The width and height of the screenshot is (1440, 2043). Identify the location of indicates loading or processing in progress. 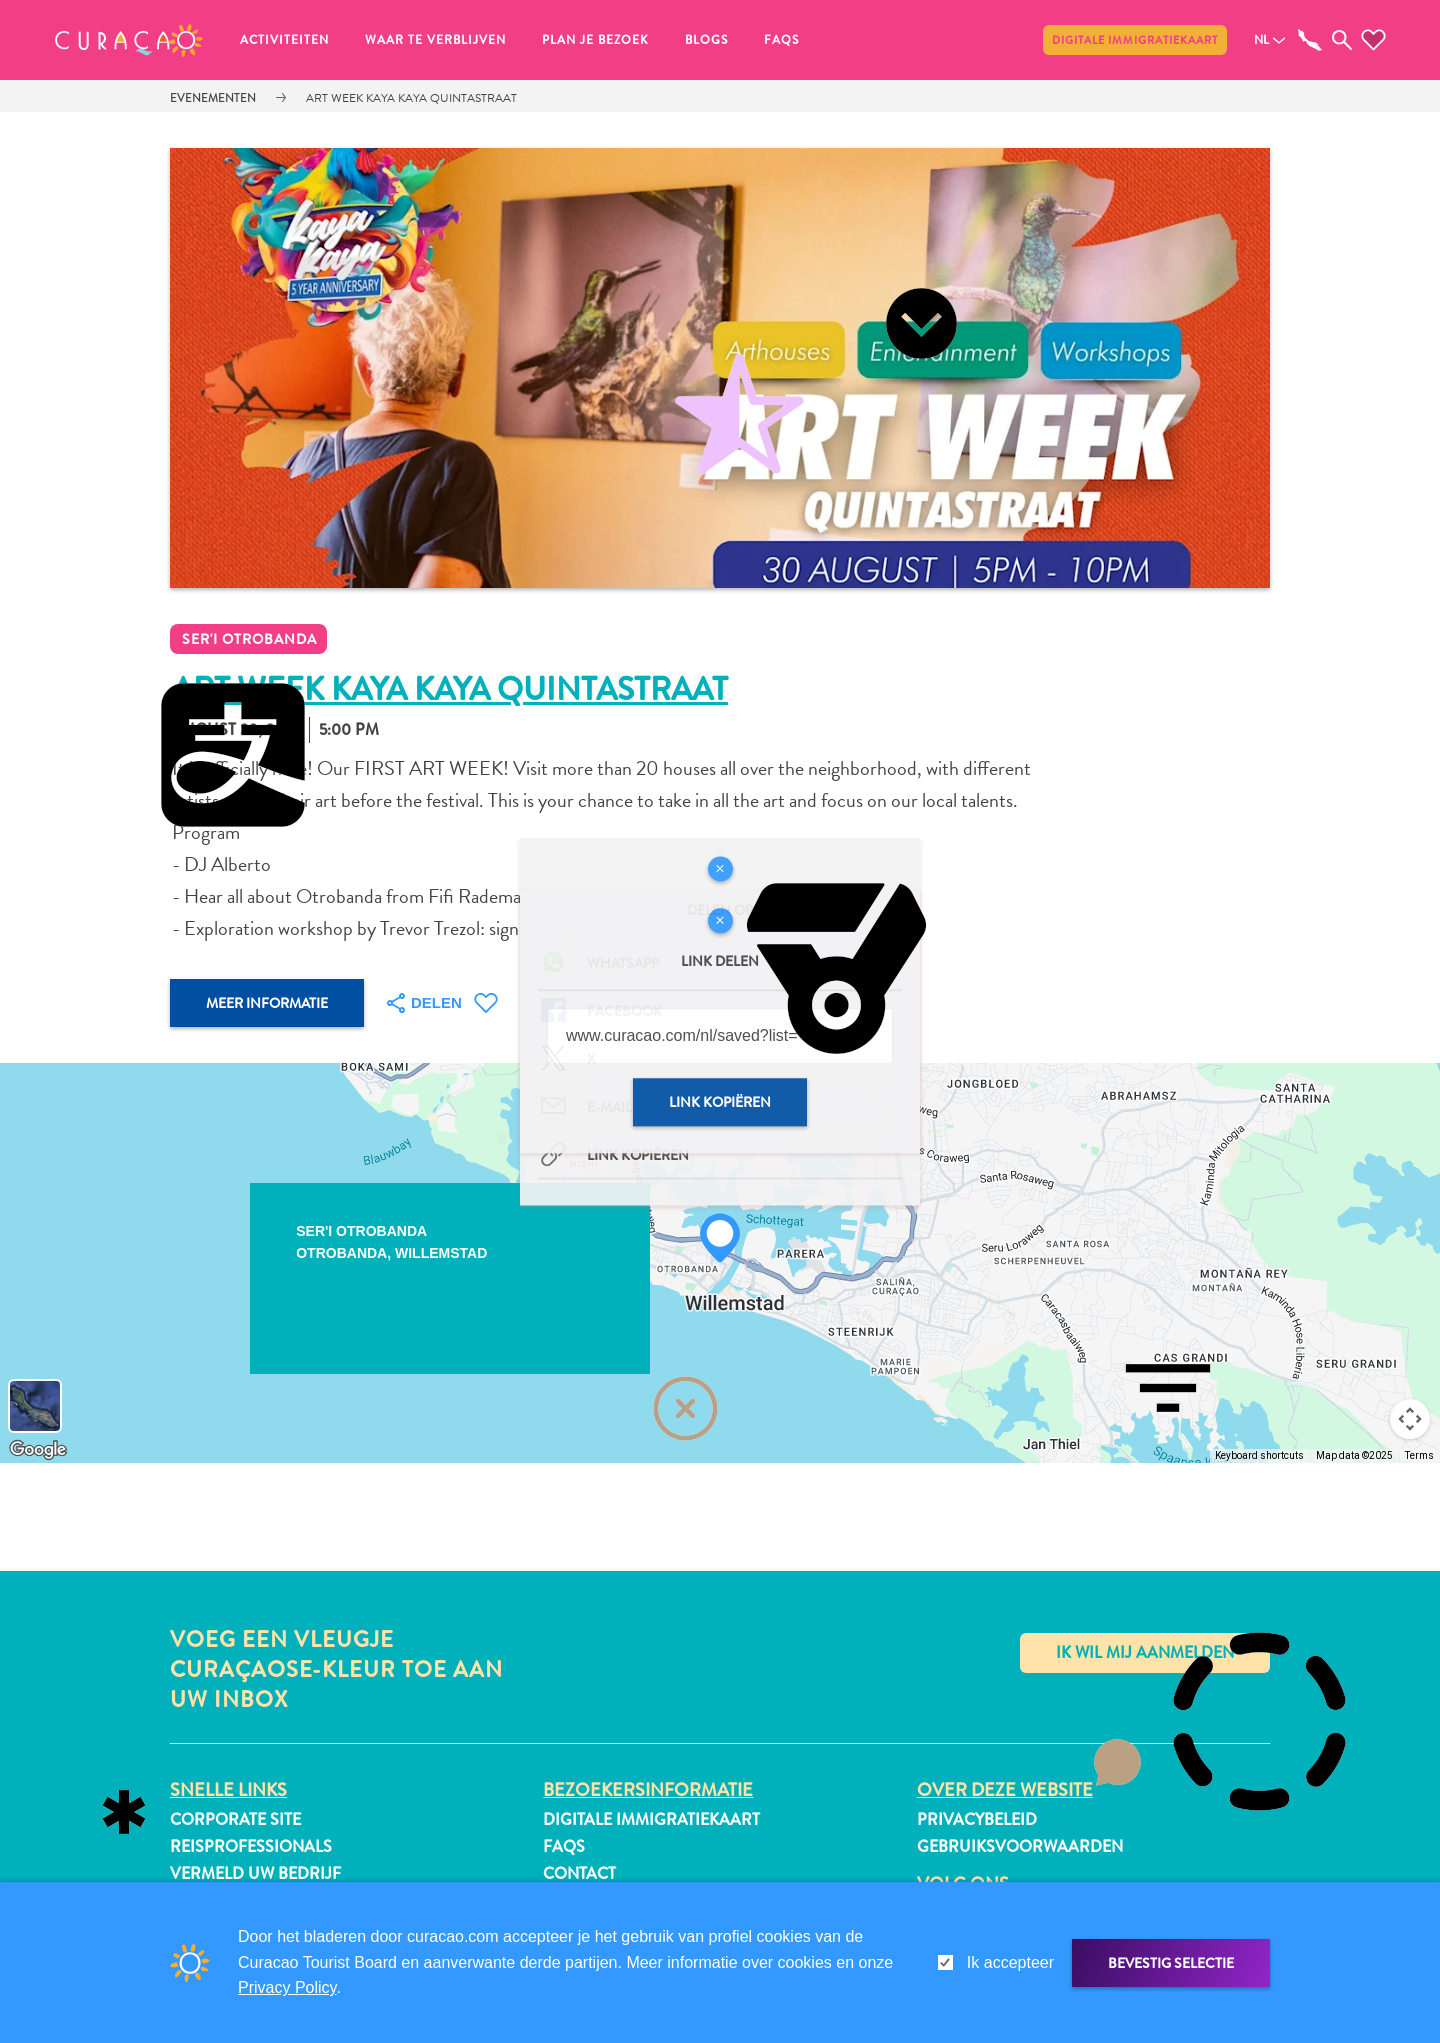
(1259, 1721).